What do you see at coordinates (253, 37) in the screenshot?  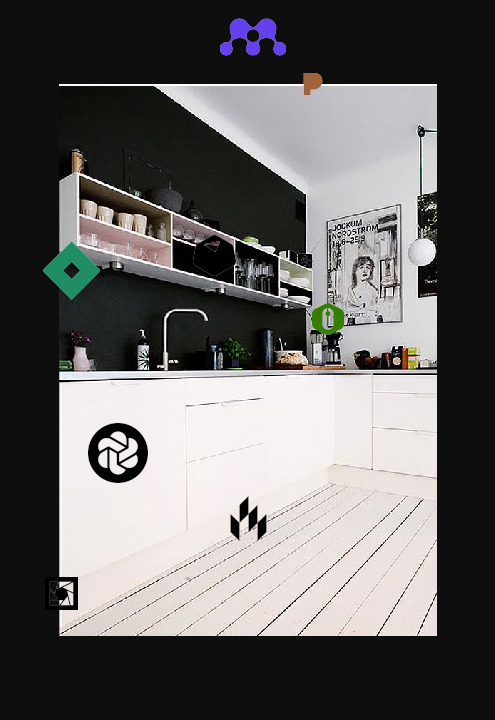 I see `open Mendeley reference manager` at bounding box center [253, 37].